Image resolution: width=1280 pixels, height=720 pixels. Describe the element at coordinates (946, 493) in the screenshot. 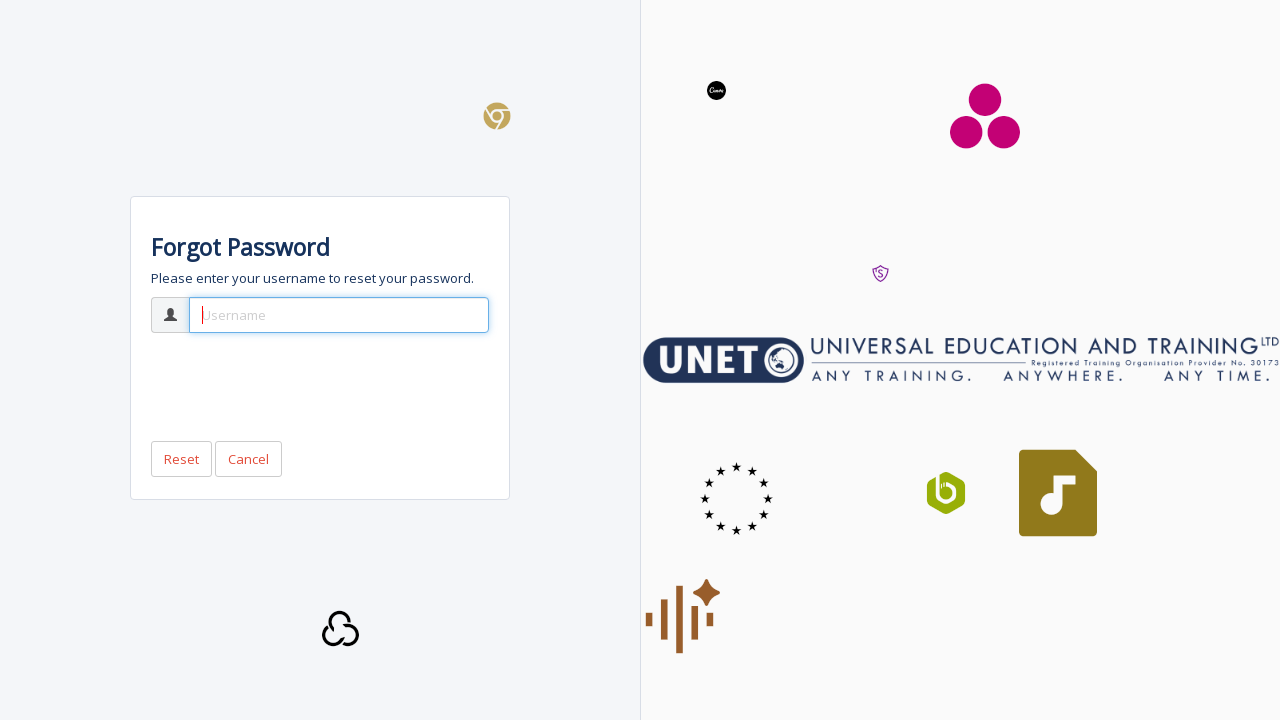

I see `open beekeeper studio database management app` at that location.